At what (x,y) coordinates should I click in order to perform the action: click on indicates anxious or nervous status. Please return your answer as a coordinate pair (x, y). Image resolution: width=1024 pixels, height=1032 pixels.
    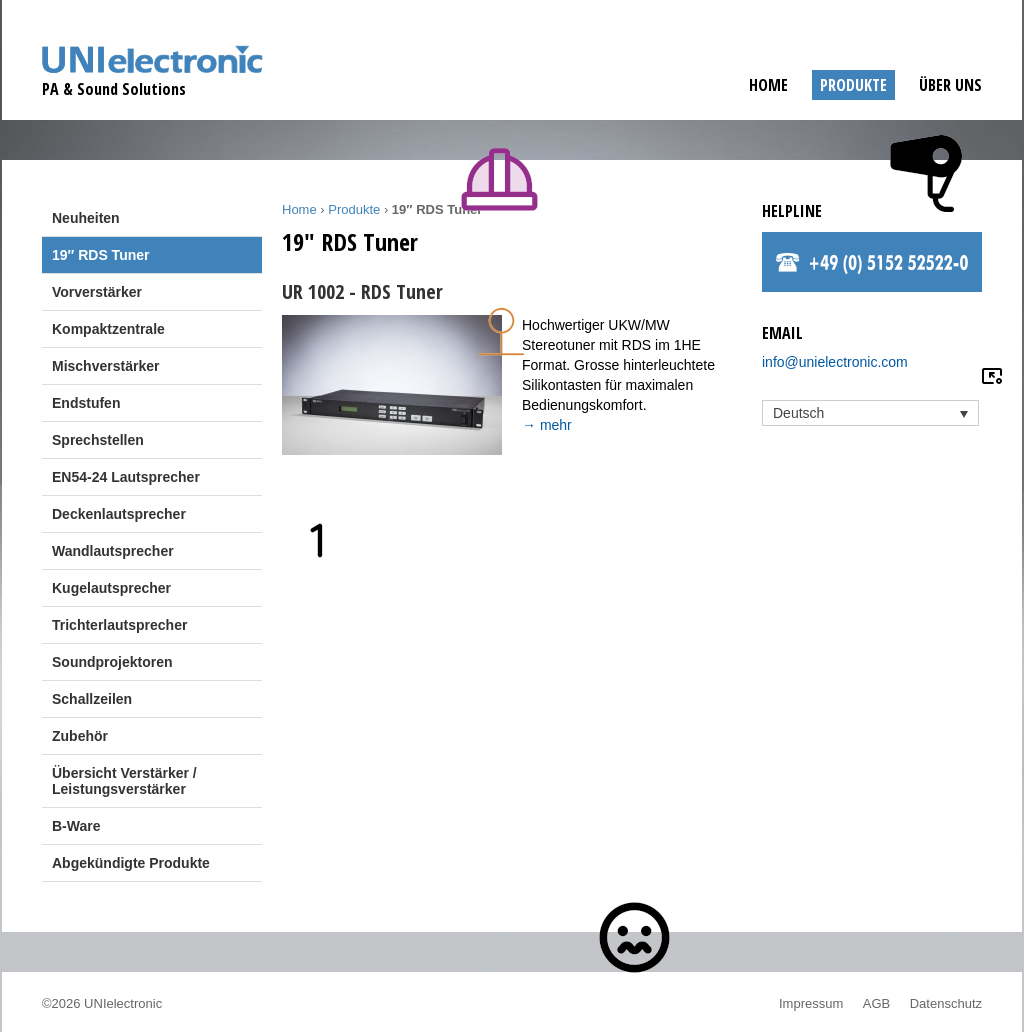
    Looking at the image, I should click on (634, 937).